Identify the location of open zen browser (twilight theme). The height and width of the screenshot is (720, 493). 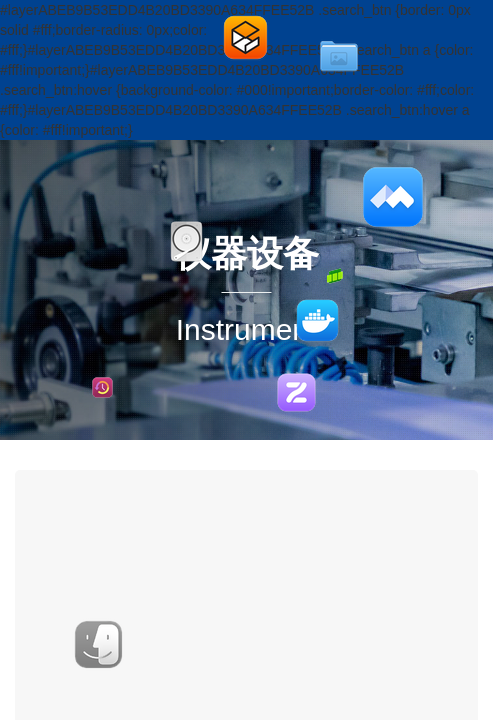
(296, 392).